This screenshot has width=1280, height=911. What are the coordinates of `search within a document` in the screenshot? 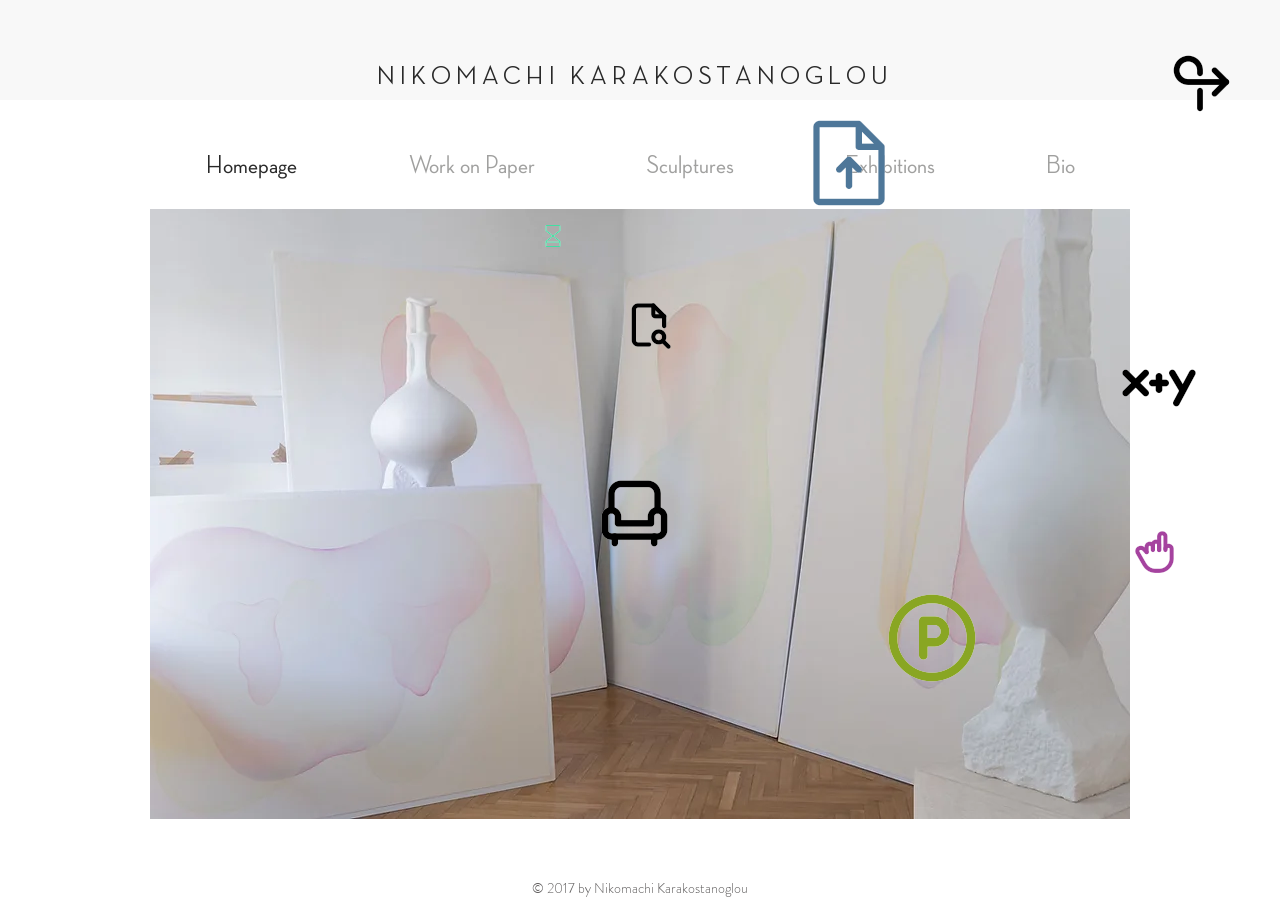 It's located at (649, 325).